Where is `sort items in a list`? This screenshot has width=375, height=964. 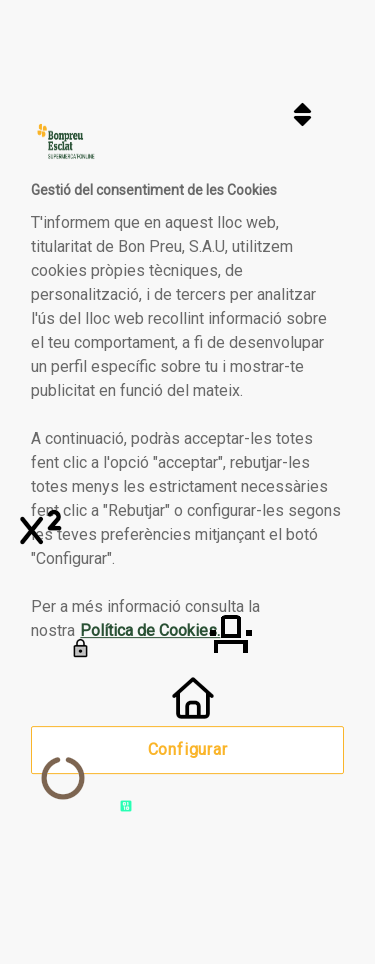 sort items in a list is located at coordinates (302, 114).